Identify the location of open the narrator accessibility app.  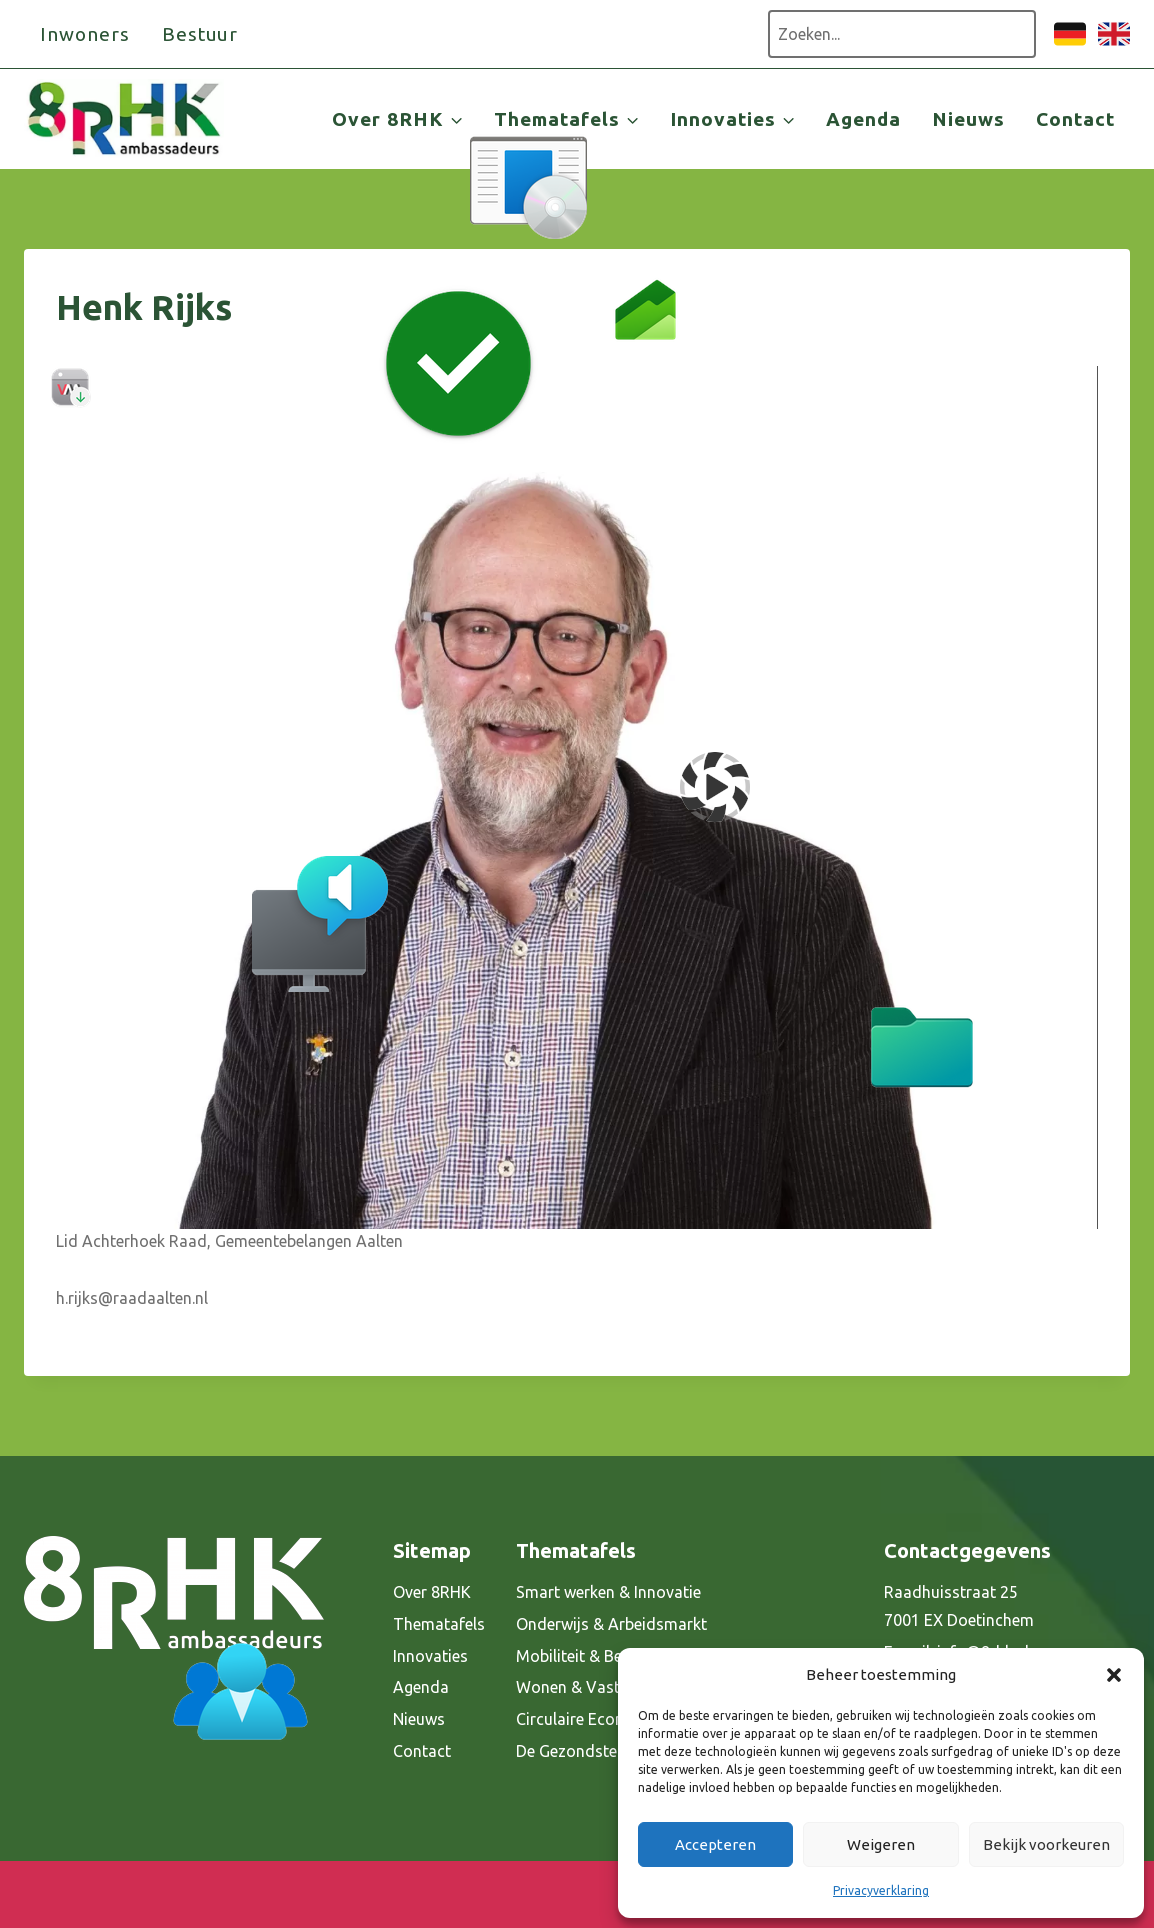
(320, 924).